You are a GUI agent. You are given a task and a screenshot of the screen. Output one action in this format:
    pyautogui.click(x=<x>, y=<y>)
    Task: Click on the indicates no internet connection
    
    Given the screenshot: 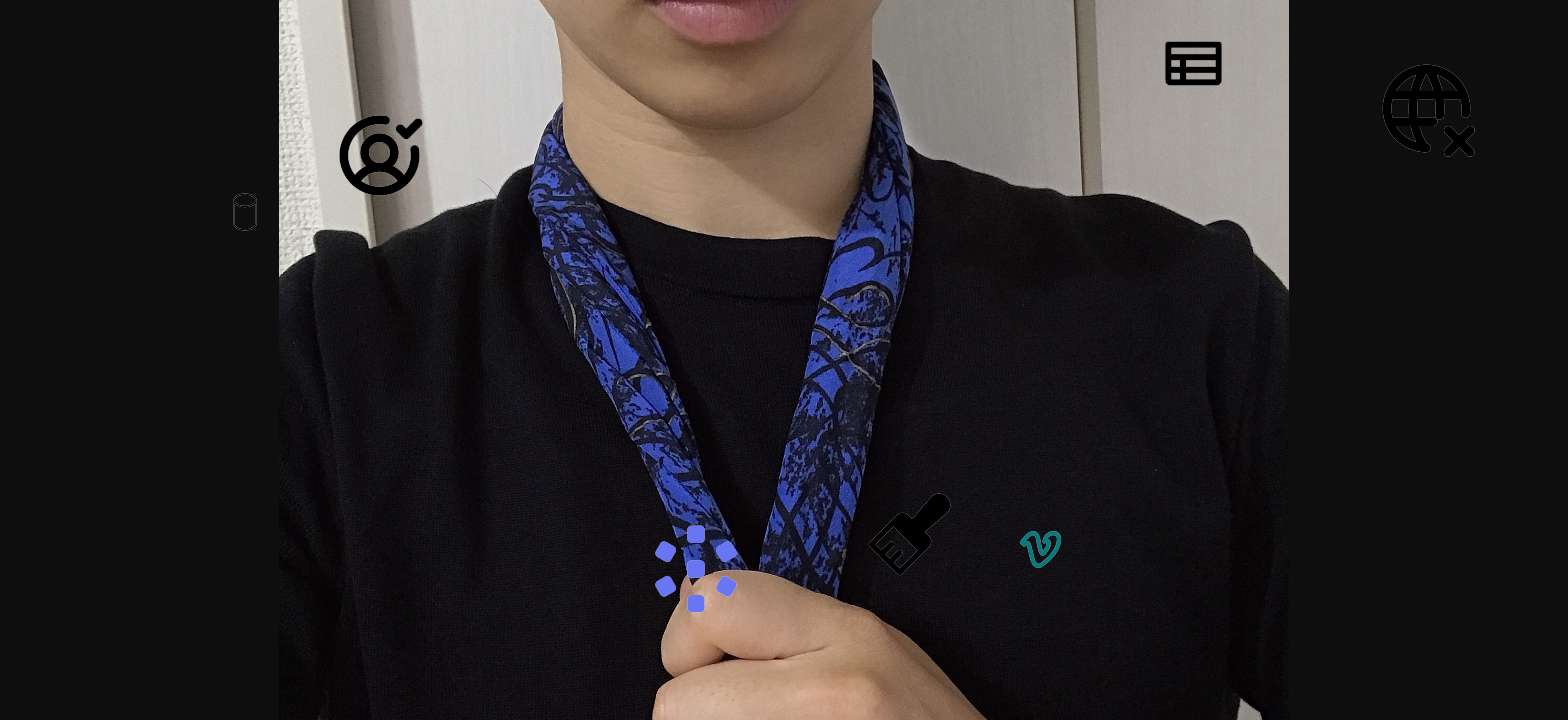 What is the action you would take?
    pyautogui.click(x=1426, y=108)
    